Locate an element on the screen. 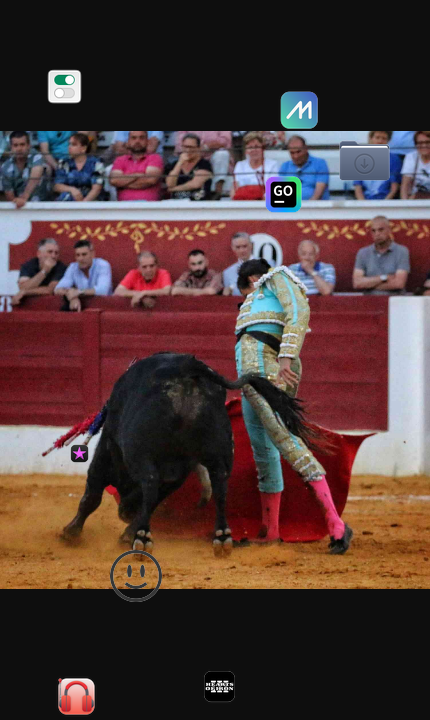 The image size is (430, 720). open GoLand IDE application is located at coordinates (283, 194).